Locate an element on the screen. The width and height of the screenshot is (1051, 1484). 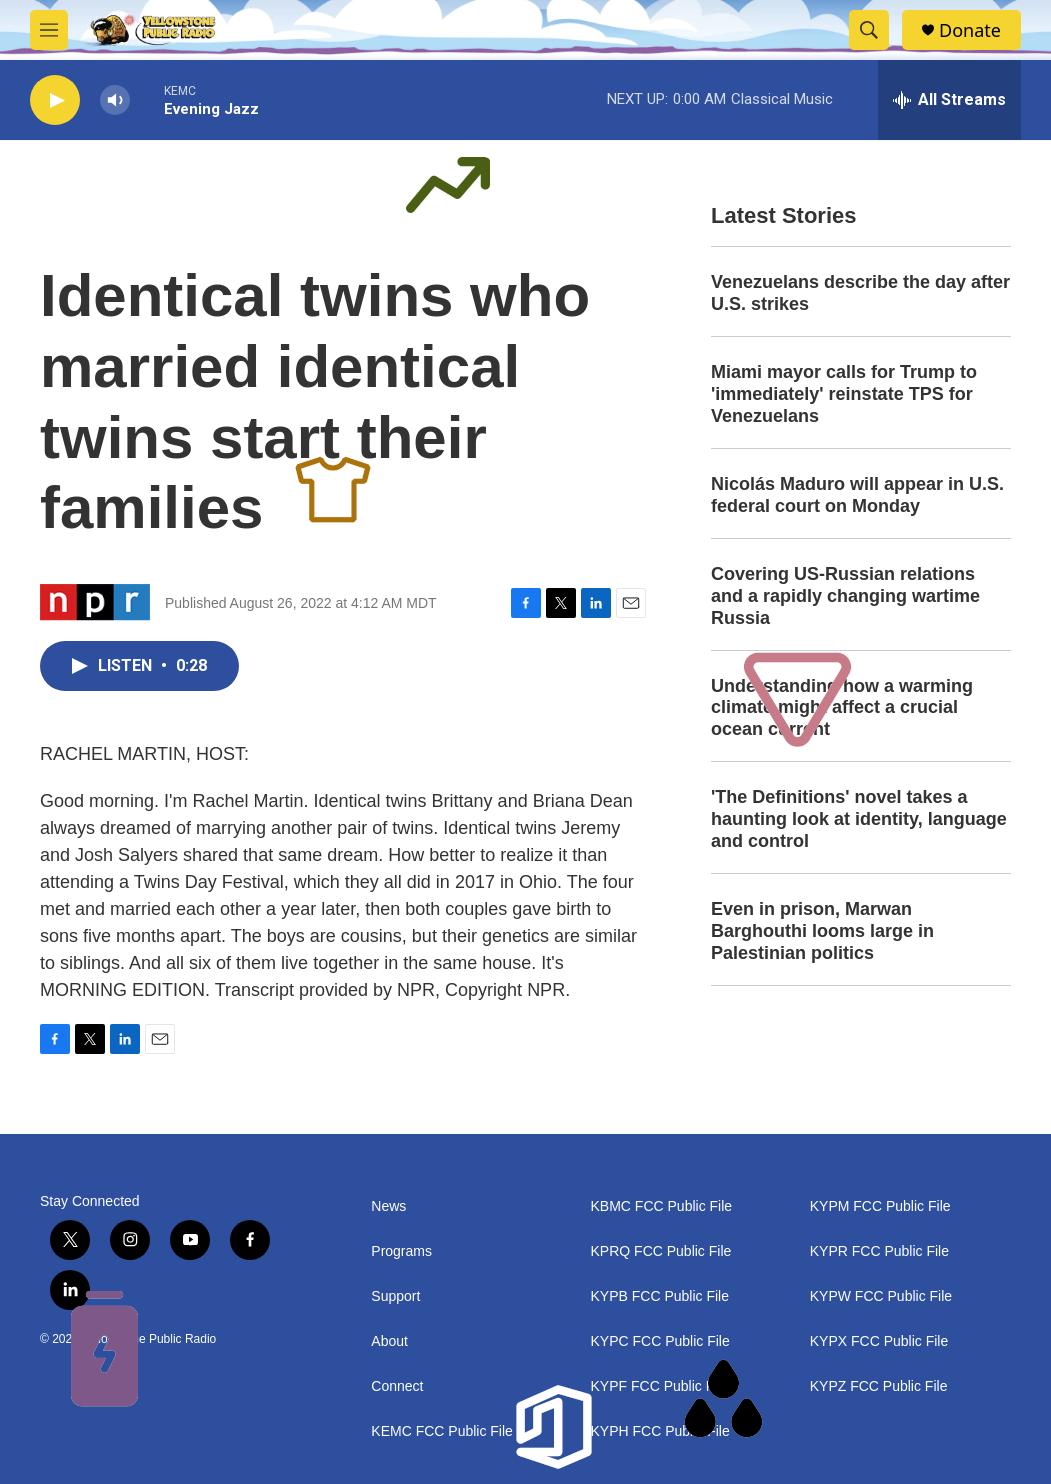
open Microsoft Office suite is located at coordinates (554, 1427).